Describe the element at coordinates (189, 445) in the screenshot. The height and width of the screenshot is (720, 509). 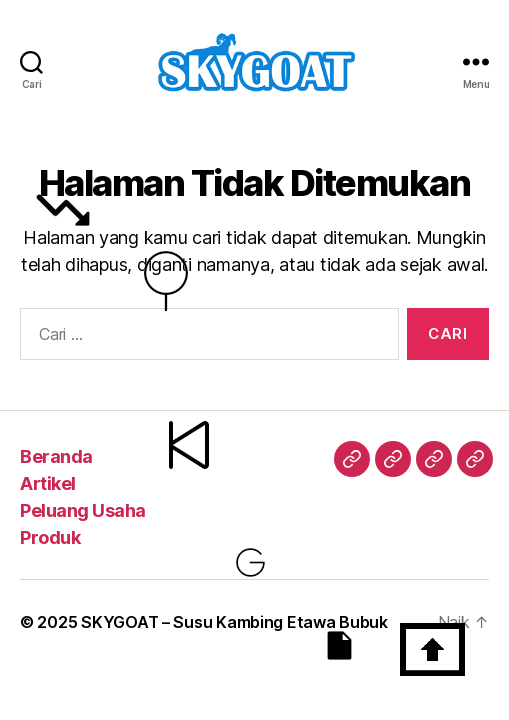
I see `skip to previous track` at that location.